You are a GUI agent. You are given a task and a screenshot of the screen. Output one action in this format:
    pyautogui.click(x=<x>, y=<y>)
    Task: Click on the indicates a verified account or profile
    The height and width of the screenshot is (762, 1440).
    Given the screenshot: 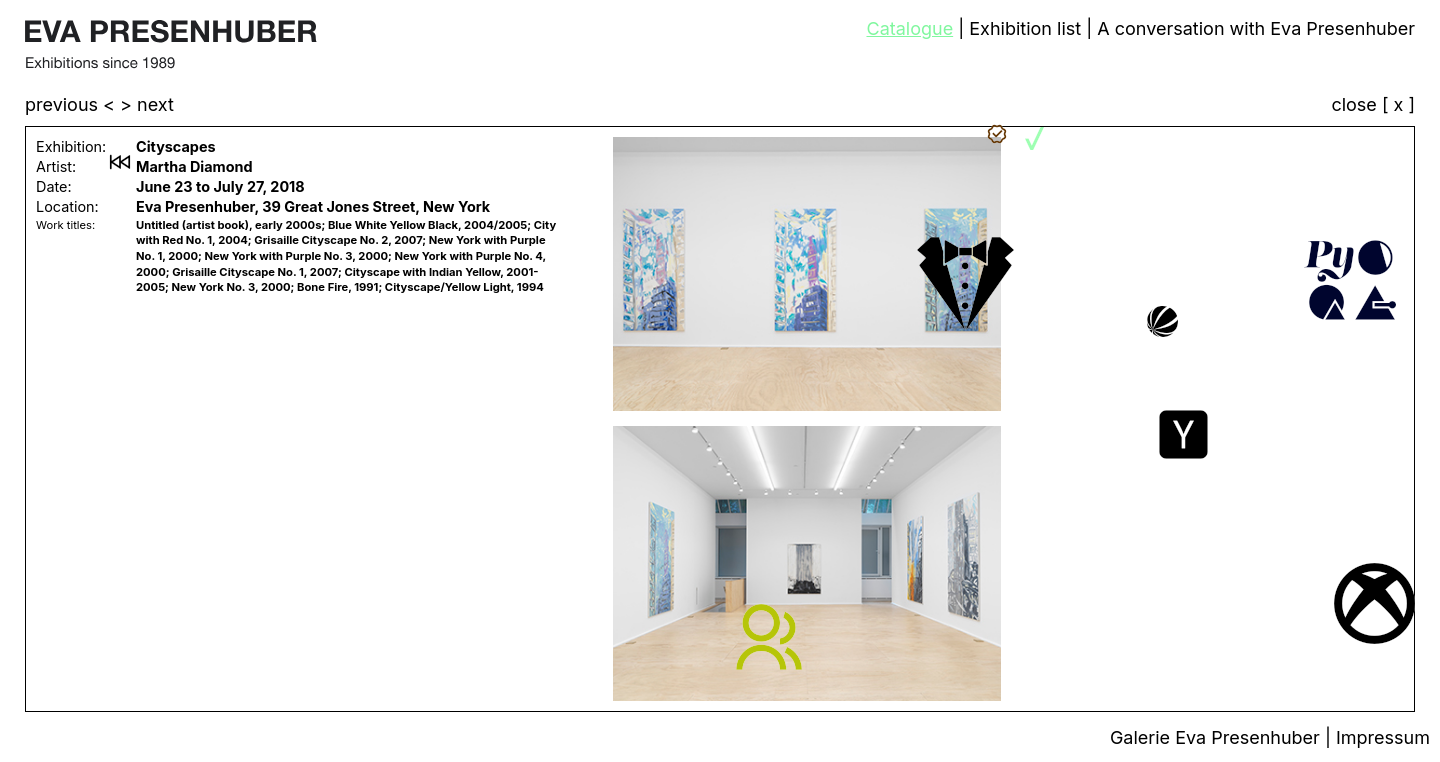 What is the action you would take?
    pyautogui.click(x=997, y=134)
    